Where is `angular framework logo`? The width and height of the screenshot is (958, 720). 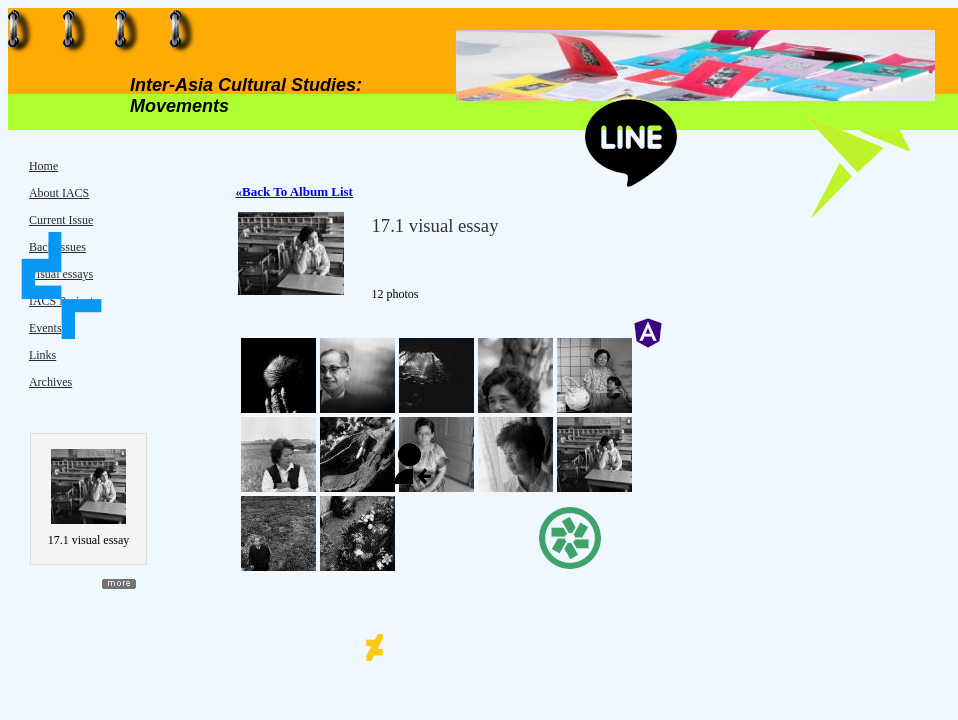 angular framework logo is located at coordinates (648, 333).